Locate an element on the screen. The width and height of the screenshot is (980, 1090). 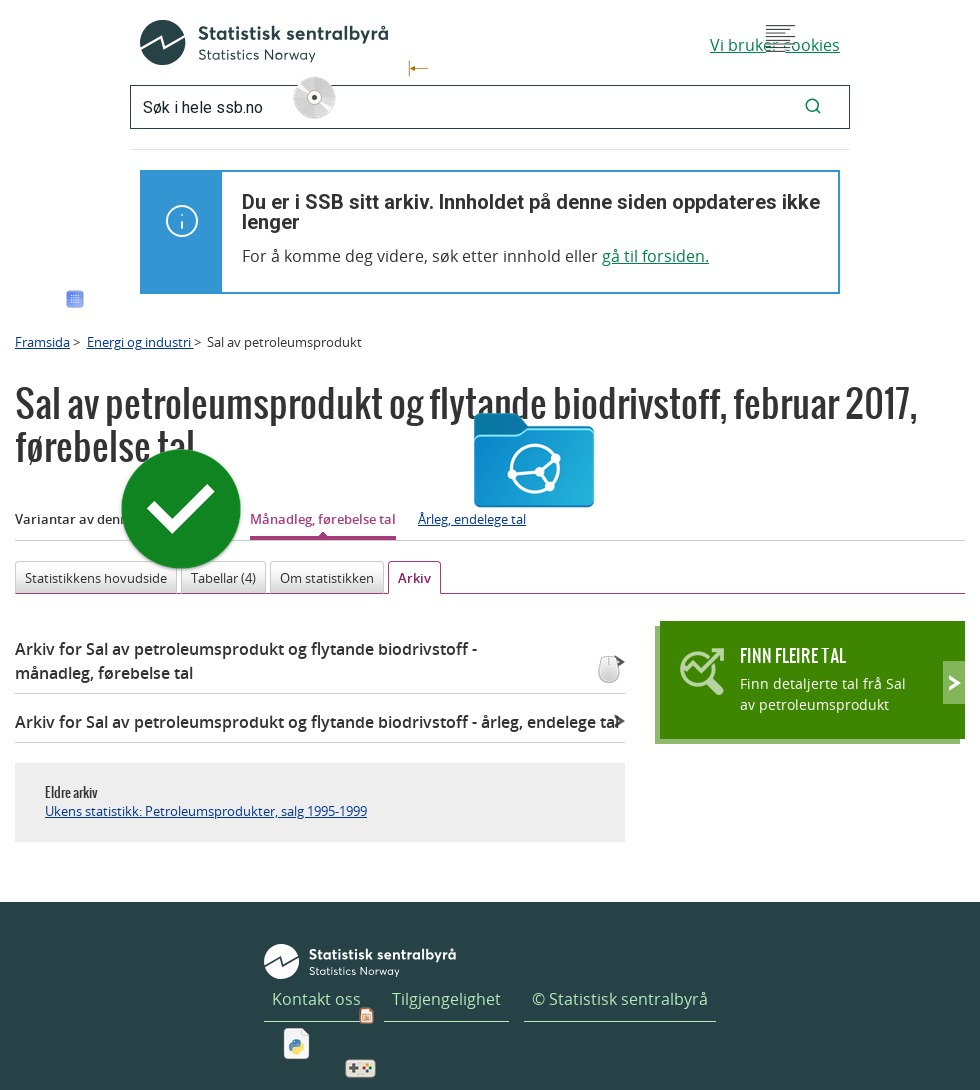
go to the first item in a list or sequence is located at coordinates (418, 68).